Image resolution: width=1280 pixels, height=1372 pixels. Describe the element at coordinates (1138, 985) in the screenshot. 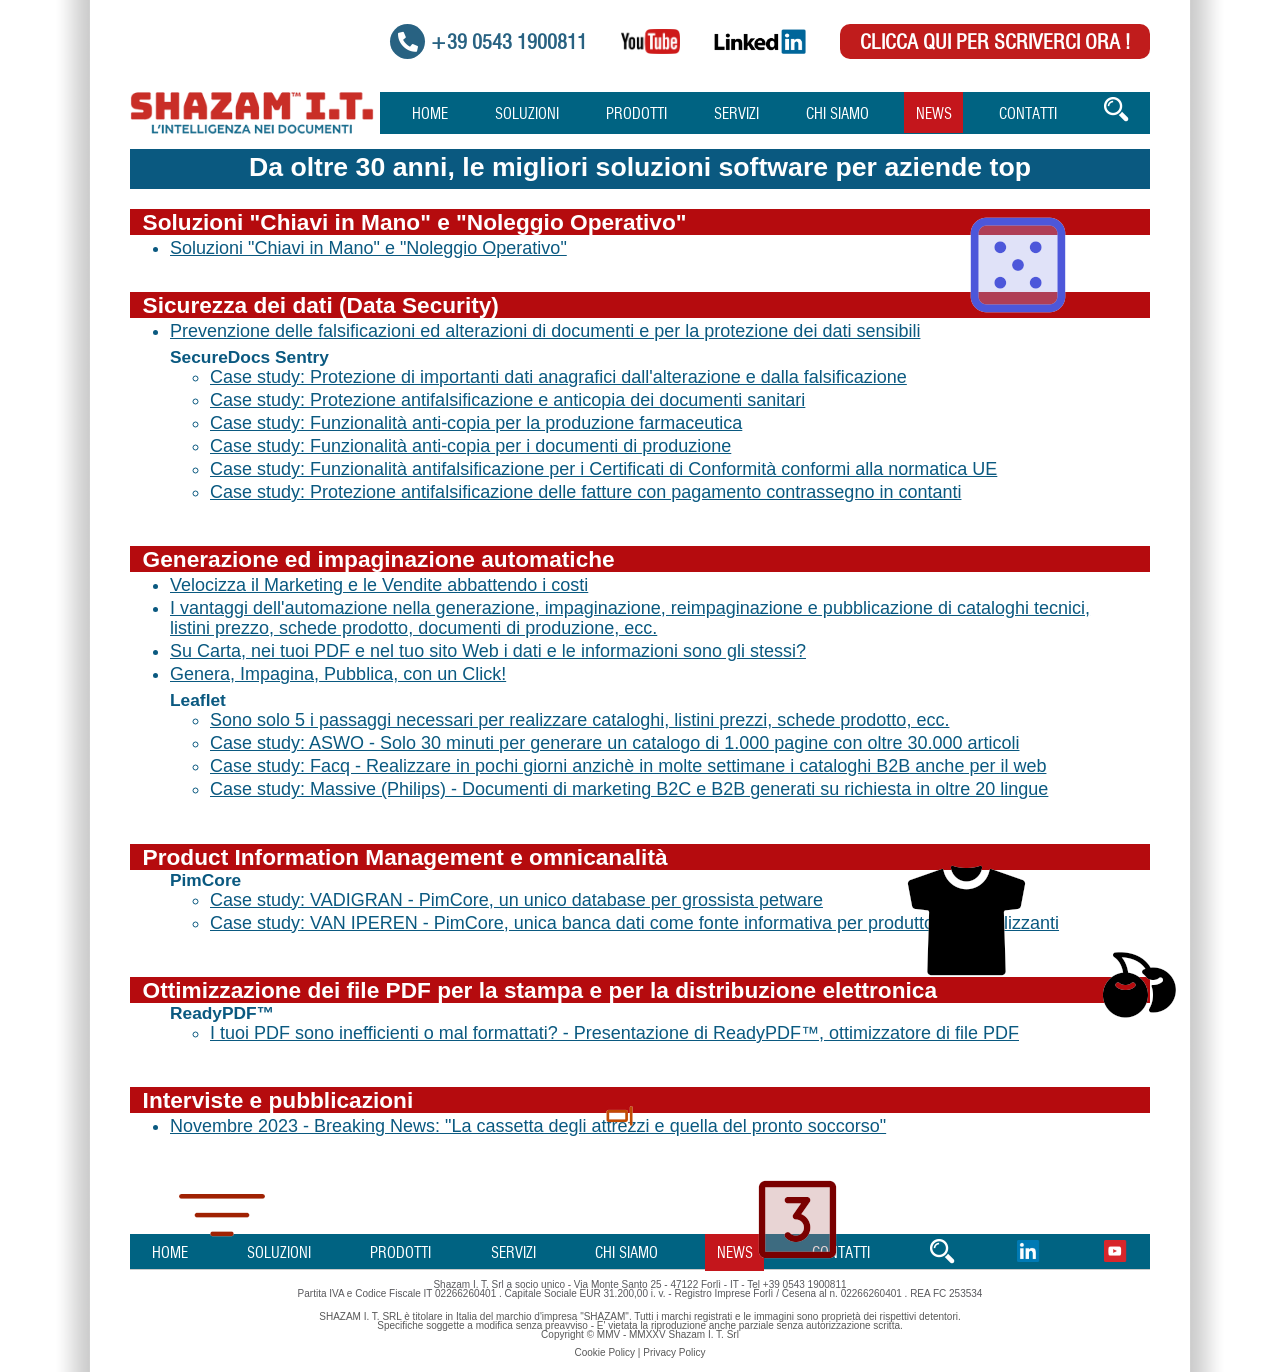

I see `indicates fruit or food category` at that location.